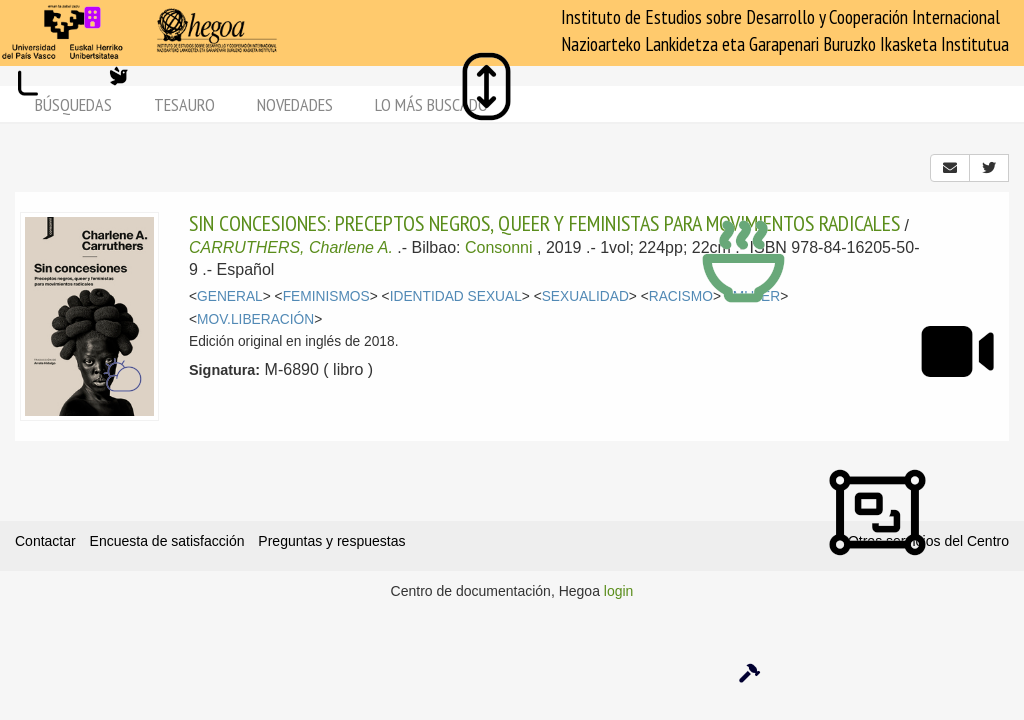 Image resolution: width=1024 pixels, height=720 pixels. What do you see at coordinates (749, 673) in the screenshot?
I see `access tools or settings` at bounding box center [749, 673].